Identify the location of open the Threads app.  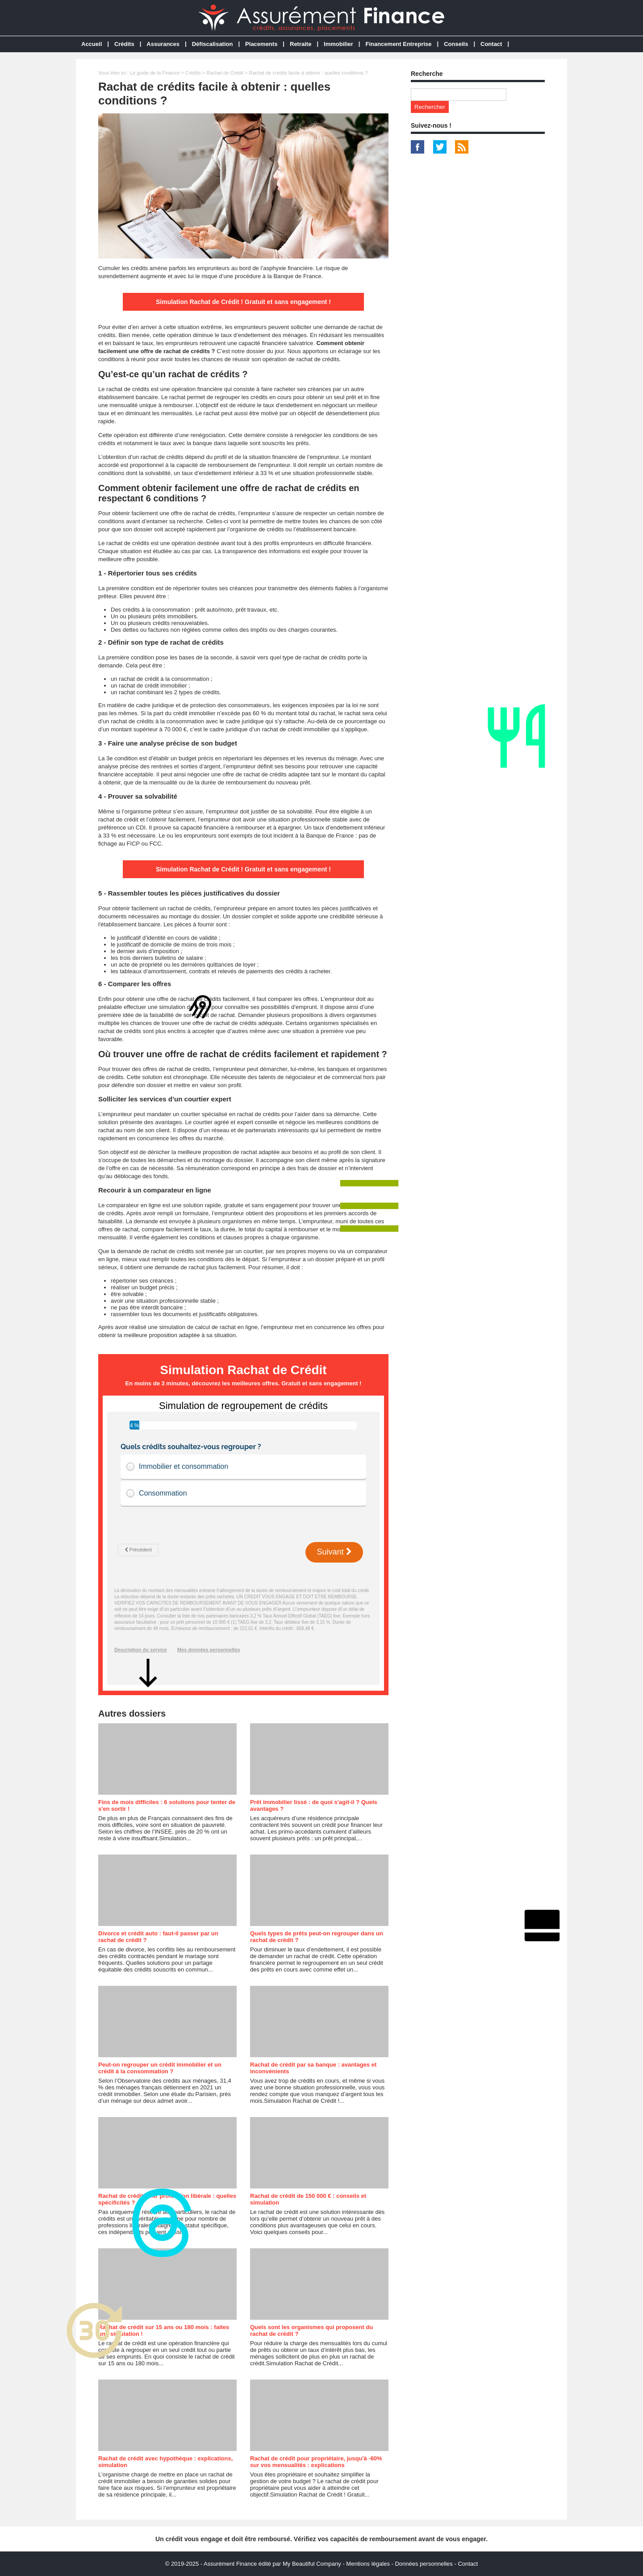
(162, 2223).